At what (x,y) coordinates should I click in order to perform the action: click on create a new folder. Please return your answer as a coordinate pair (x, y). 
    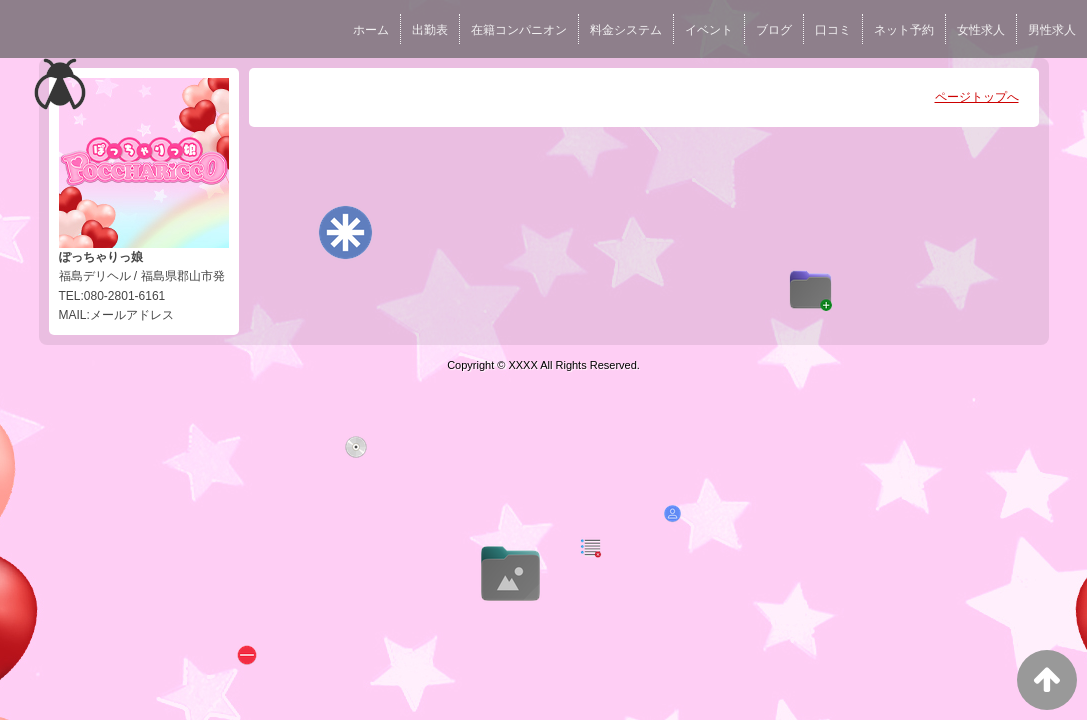
    Looking at the image, I should click on (810, 289).